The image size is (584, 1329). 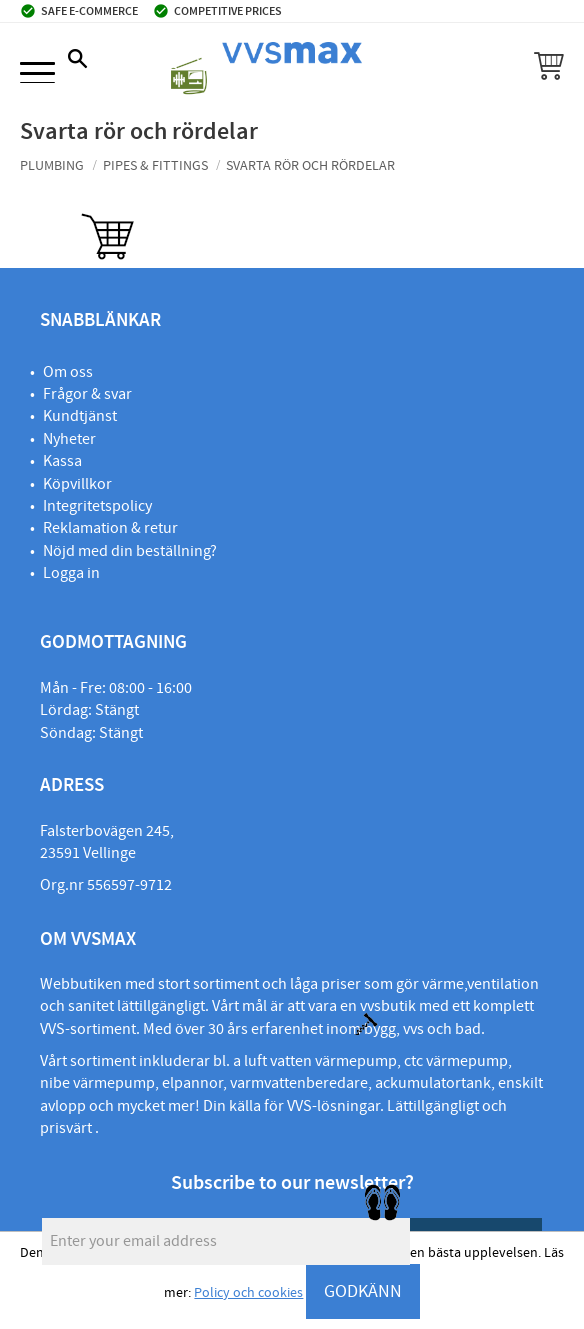 What do you see at coordinates (366, 1024) in the screenshot?
I see `wine or beverage tool in a kitchen app` at bounding box center [366, 1024].